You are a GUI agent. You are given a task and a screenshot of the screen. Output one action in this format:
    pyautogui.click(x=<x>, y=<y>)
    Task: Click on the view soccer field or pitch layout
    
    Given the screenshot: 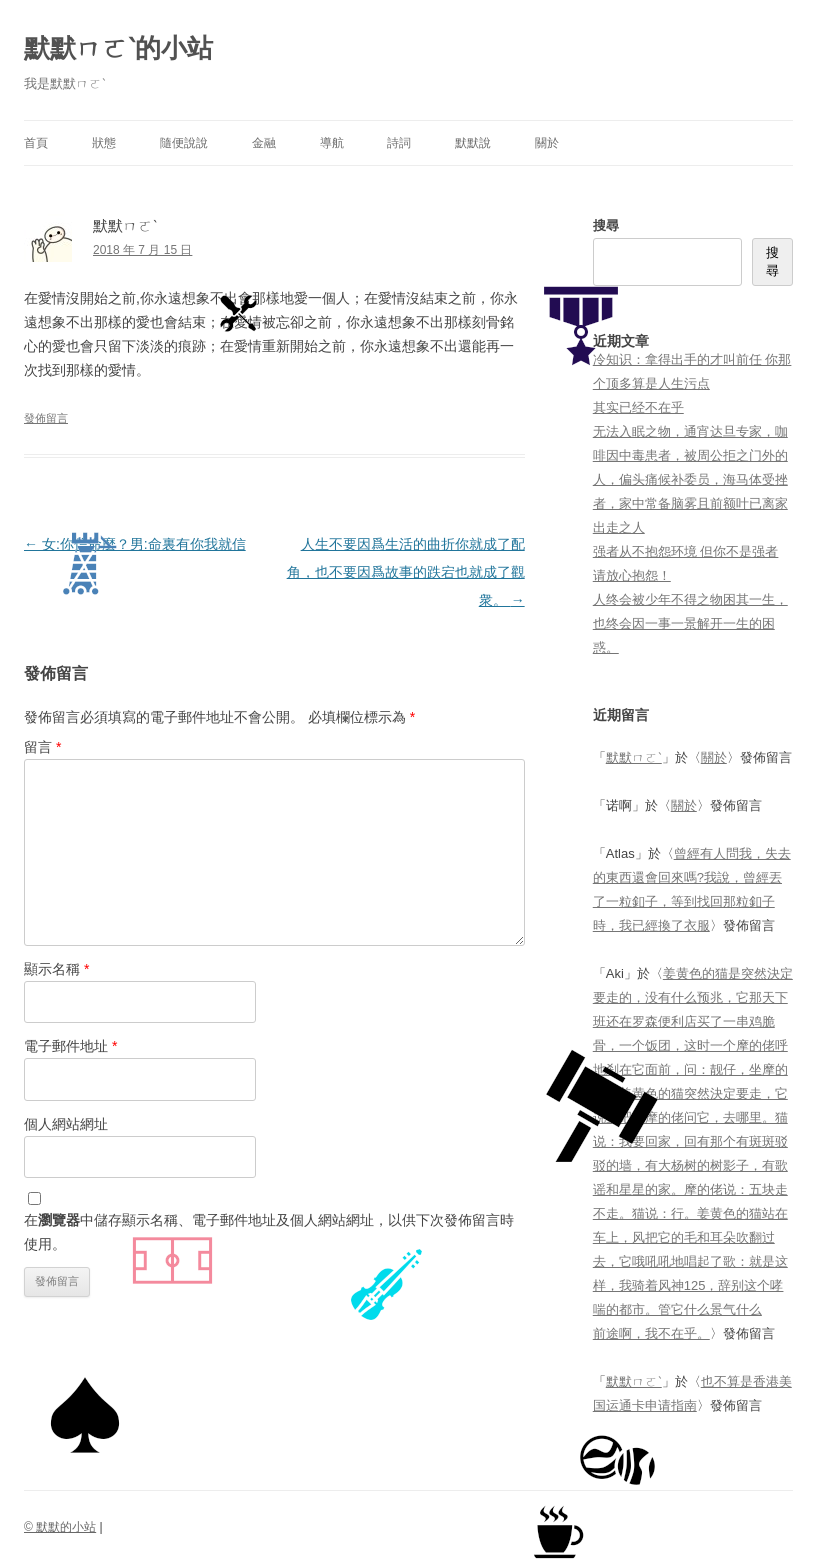 What is the action you would take?
    pyautogui.click(x=172, y=1260)
    